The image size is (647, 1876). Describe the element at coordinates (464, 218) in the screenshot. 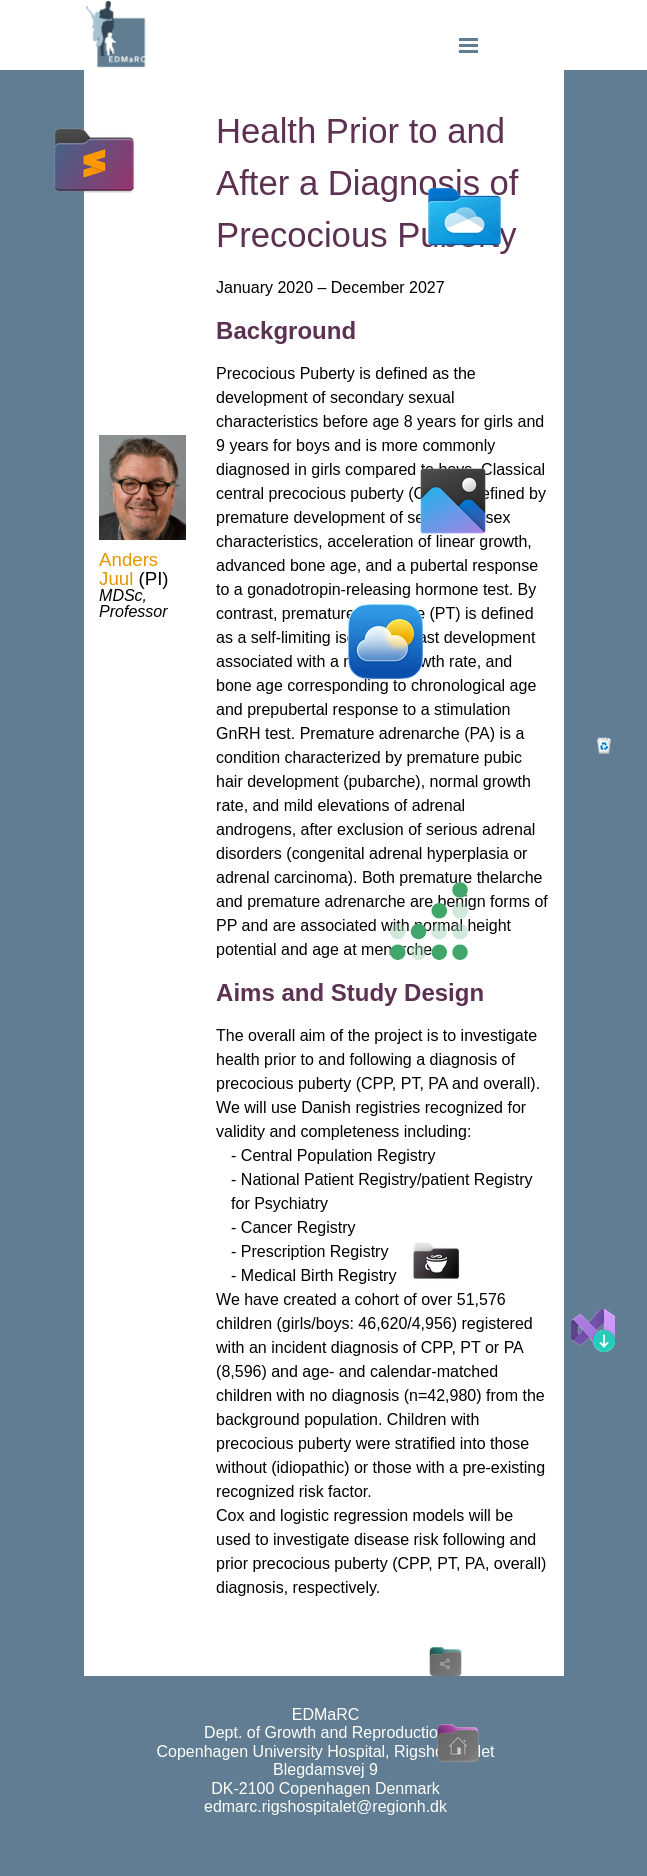

I see `open OneDrive cloud storage folder` at that location.